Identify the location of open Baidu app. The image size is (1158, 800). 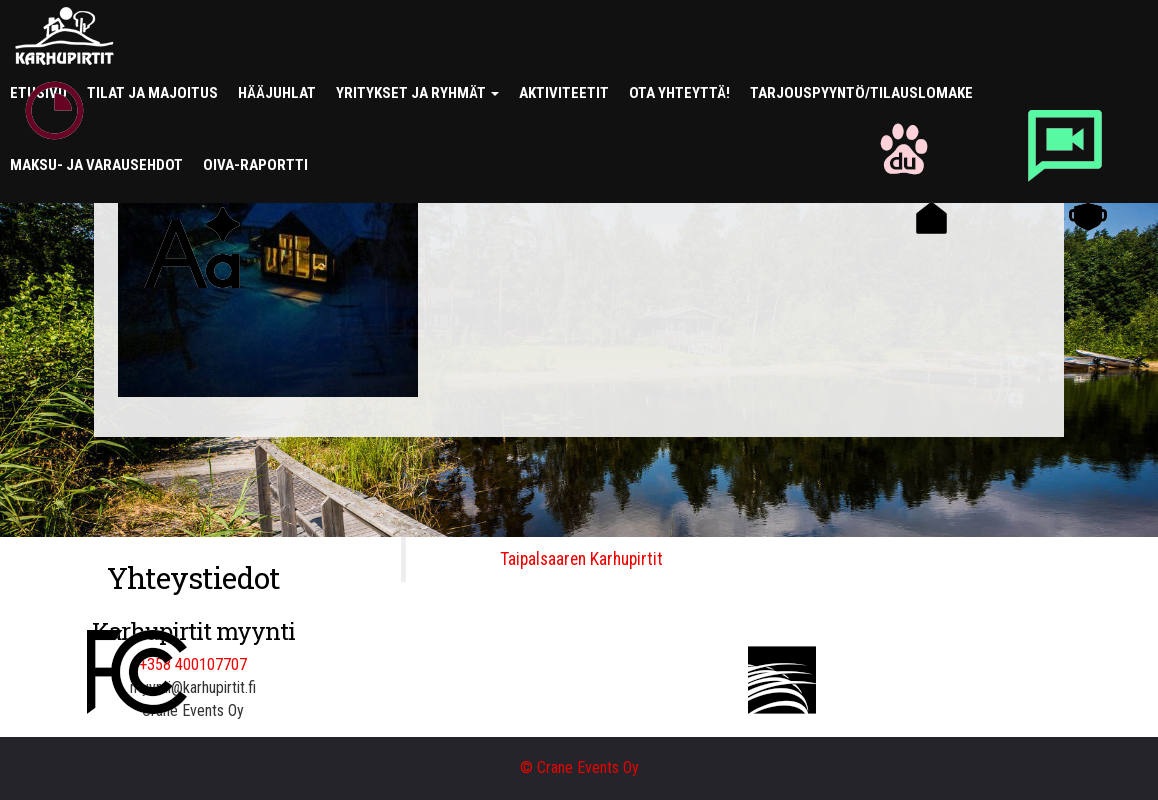
(904, 149).